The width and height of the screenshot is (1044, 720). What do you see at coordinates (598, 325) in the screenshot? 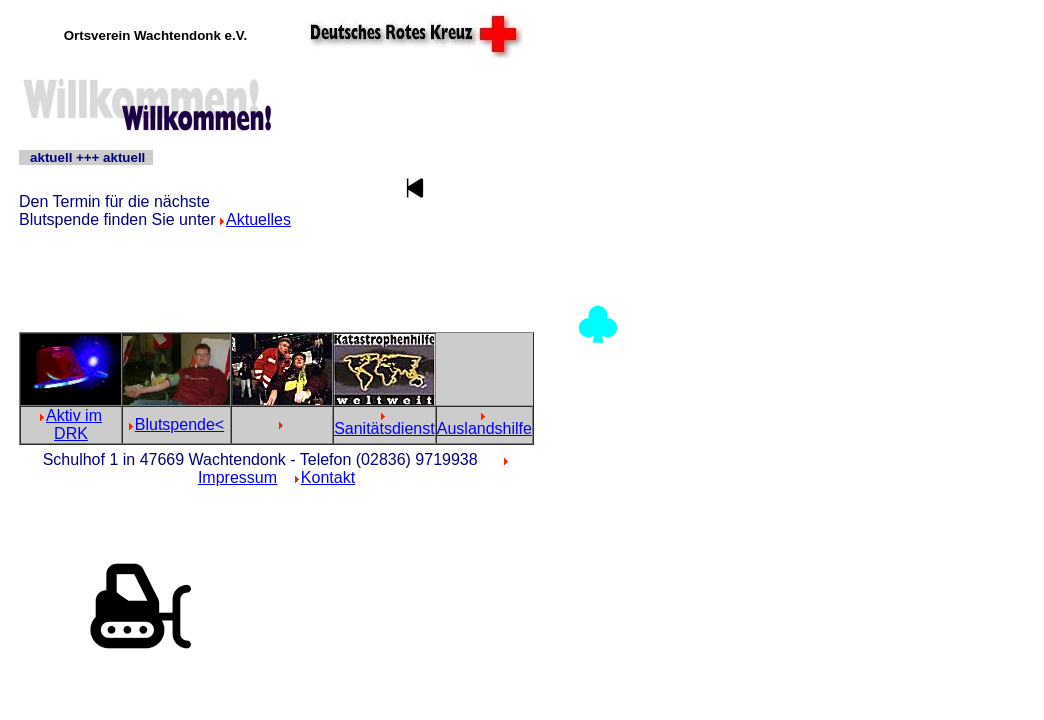
I see `club suit symbol for card games` at bounding box center [598, 325].